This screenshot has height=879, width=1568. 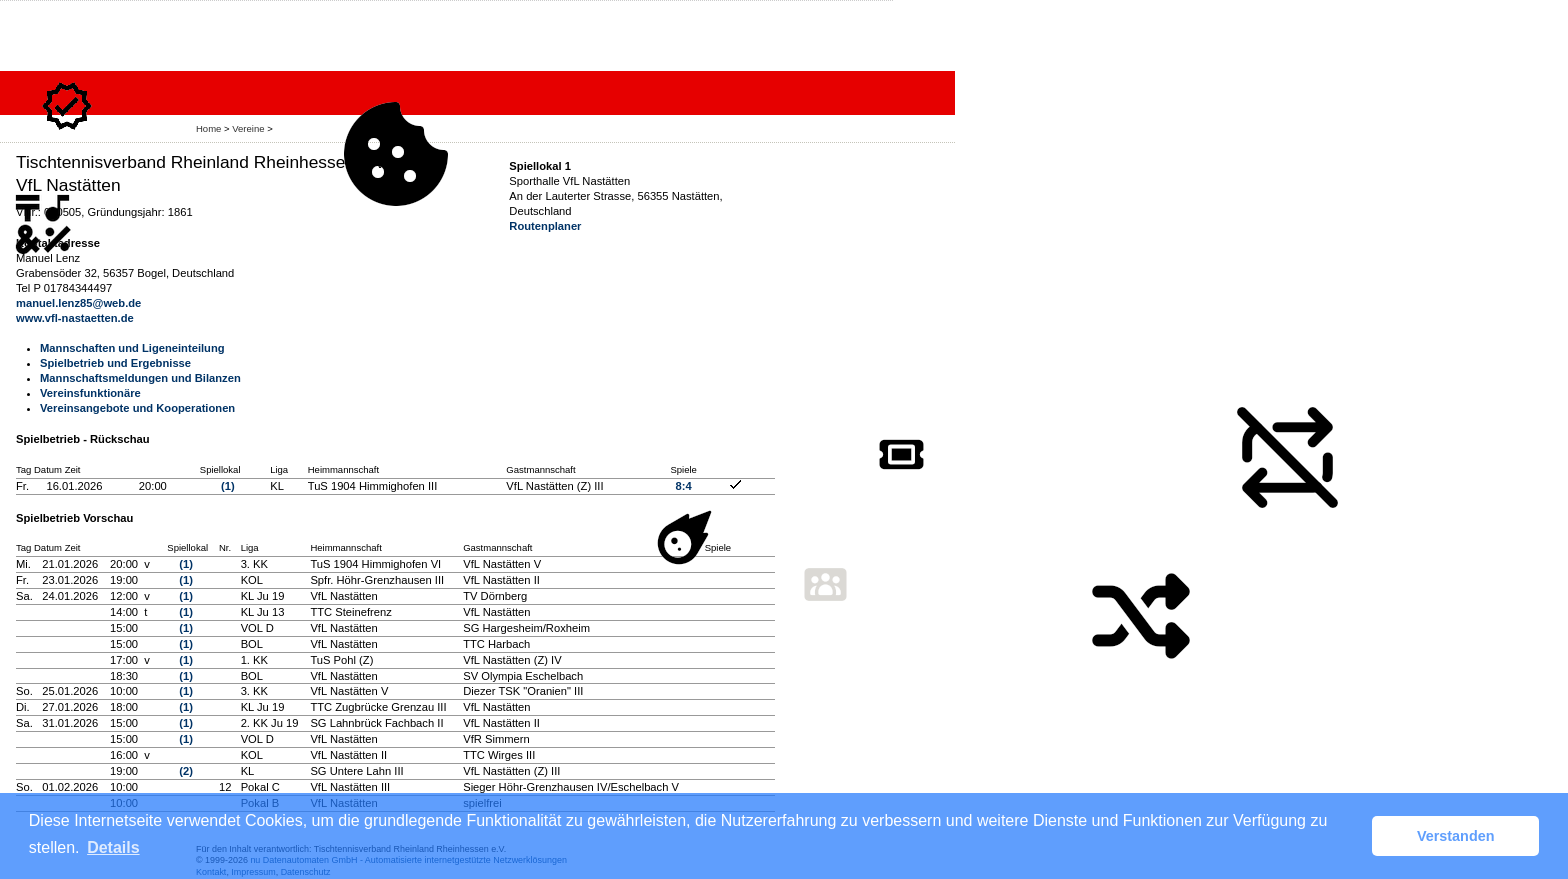 What do you see at coordinates (396, 154) in the screenshot?
I see `manage cookie preferences` at bounding box center [396, 154].